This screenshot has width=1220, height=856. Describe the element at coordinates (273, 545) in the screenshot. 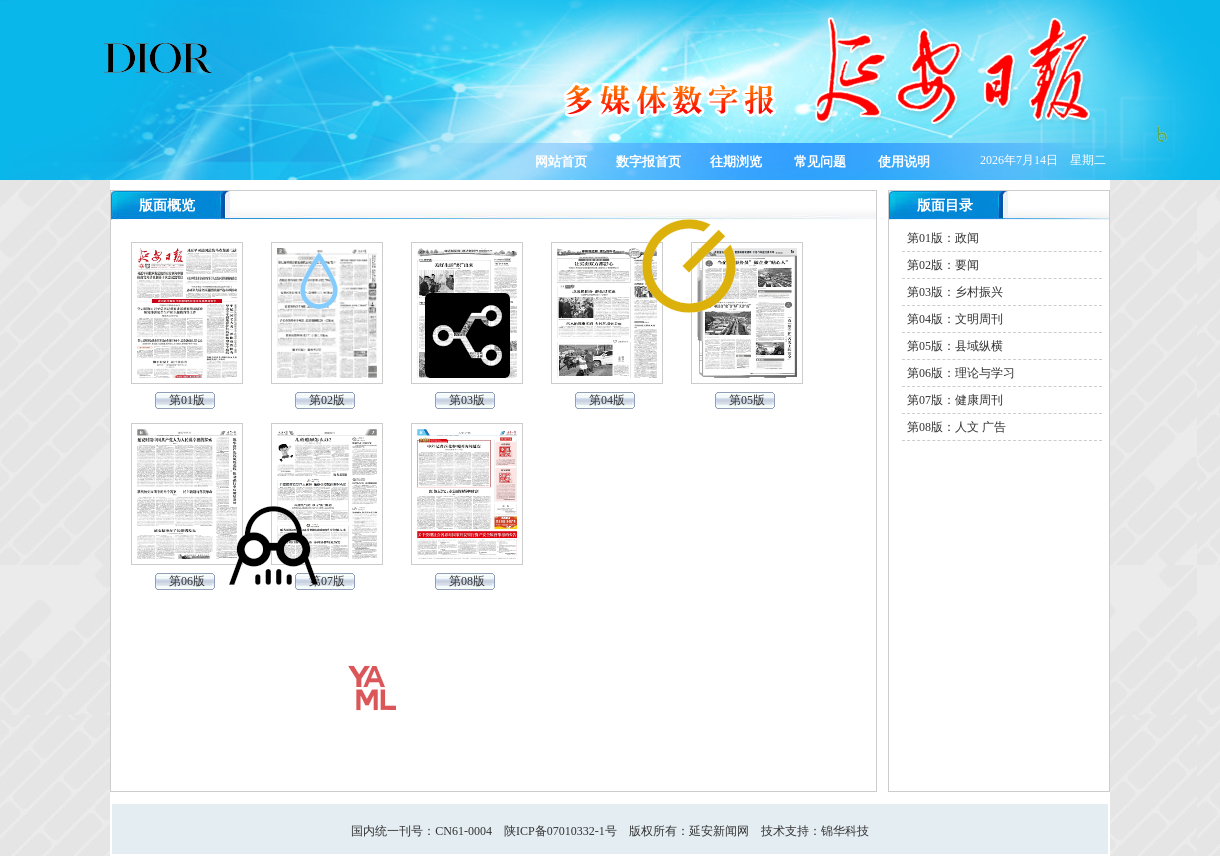

I see `toggle dark mode extension` at that location.